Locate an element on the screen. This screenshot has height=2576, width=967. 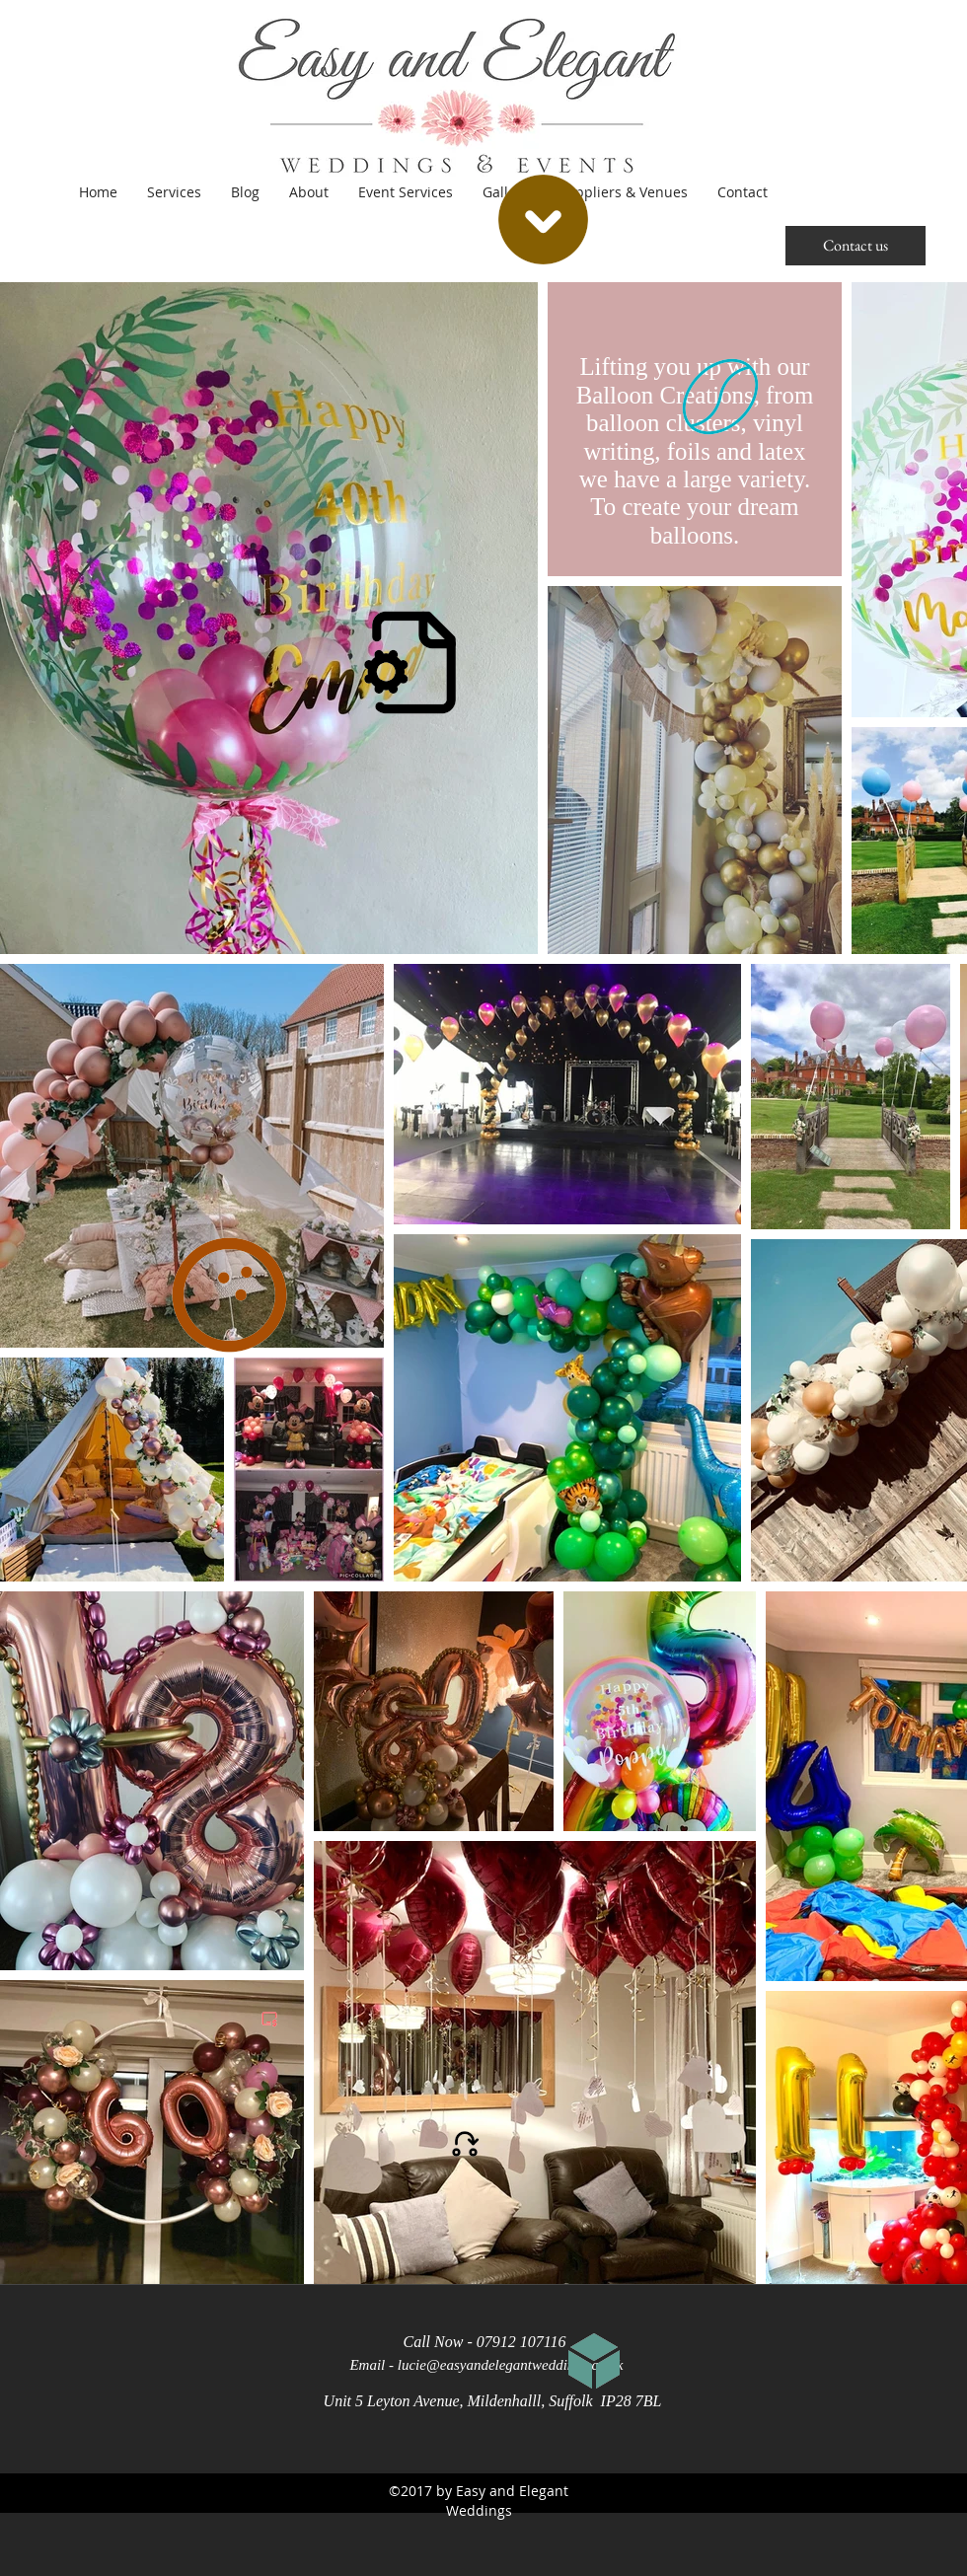
access file settings or configuration is located at coordinates (413, 662).